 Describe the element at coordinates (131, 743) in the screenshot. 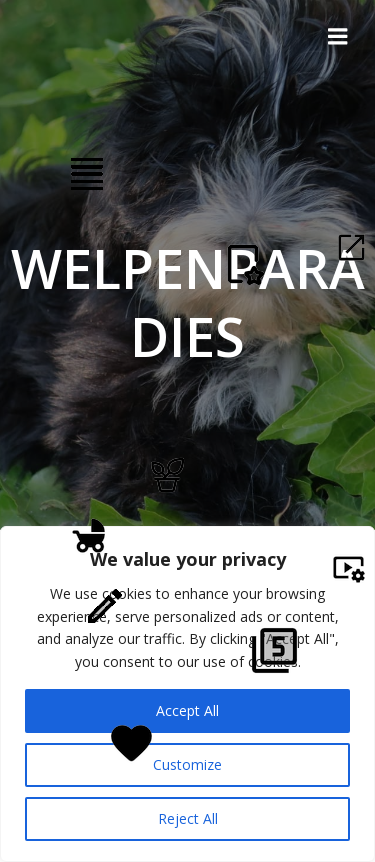

I see `add to favorites` at that location.